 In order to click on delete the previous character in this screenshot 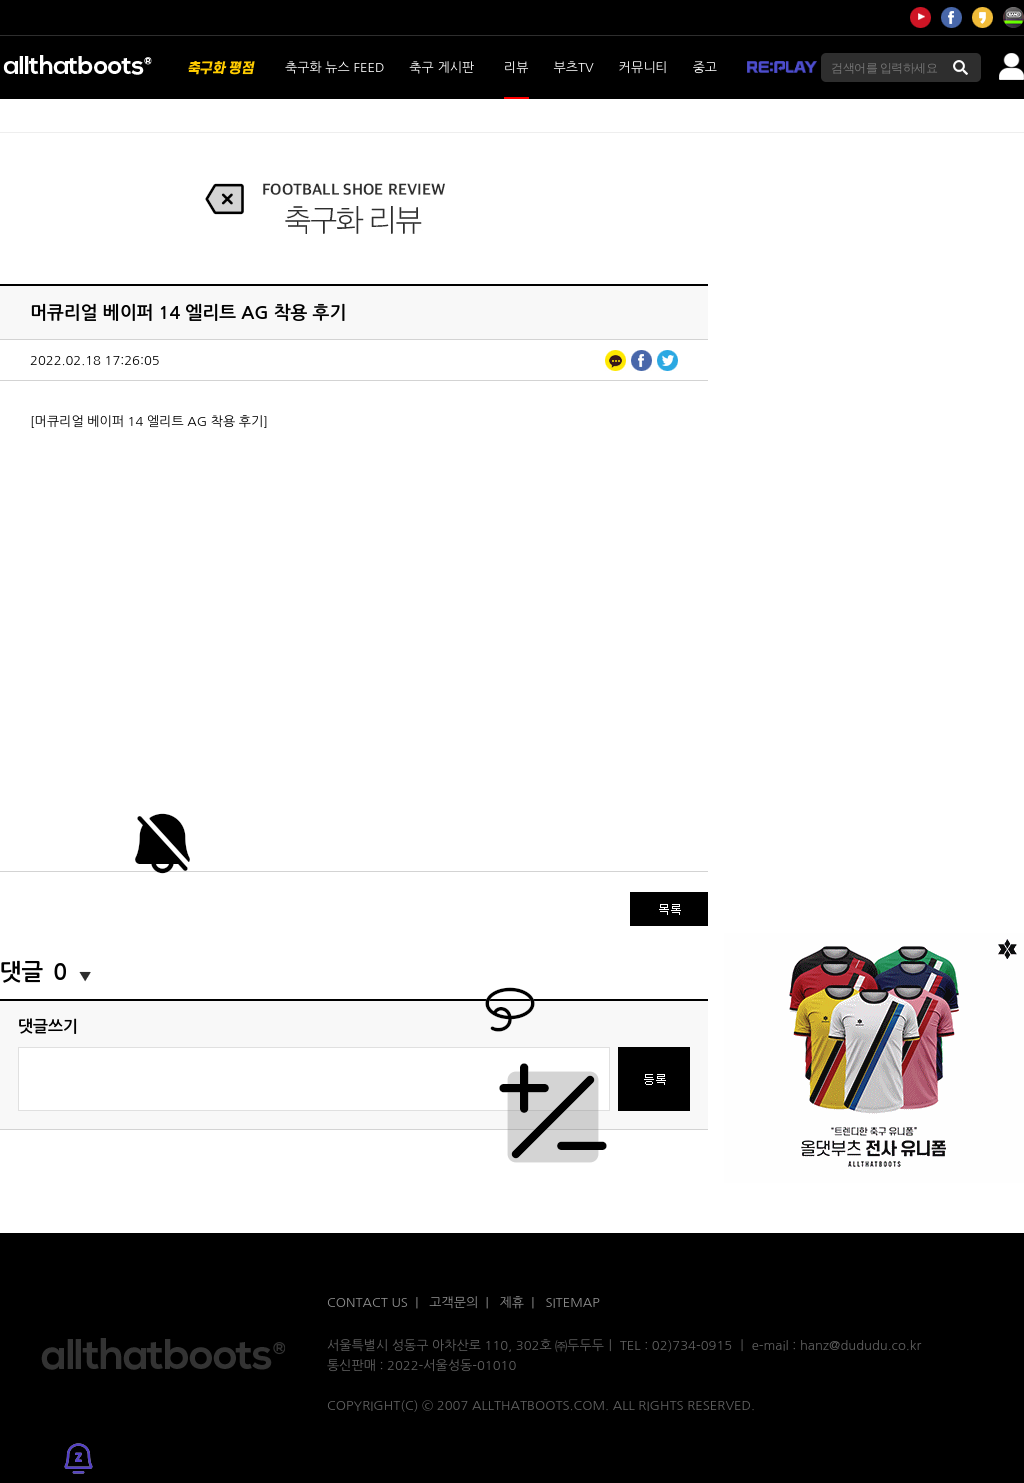, I will do `click(226, 199)`.